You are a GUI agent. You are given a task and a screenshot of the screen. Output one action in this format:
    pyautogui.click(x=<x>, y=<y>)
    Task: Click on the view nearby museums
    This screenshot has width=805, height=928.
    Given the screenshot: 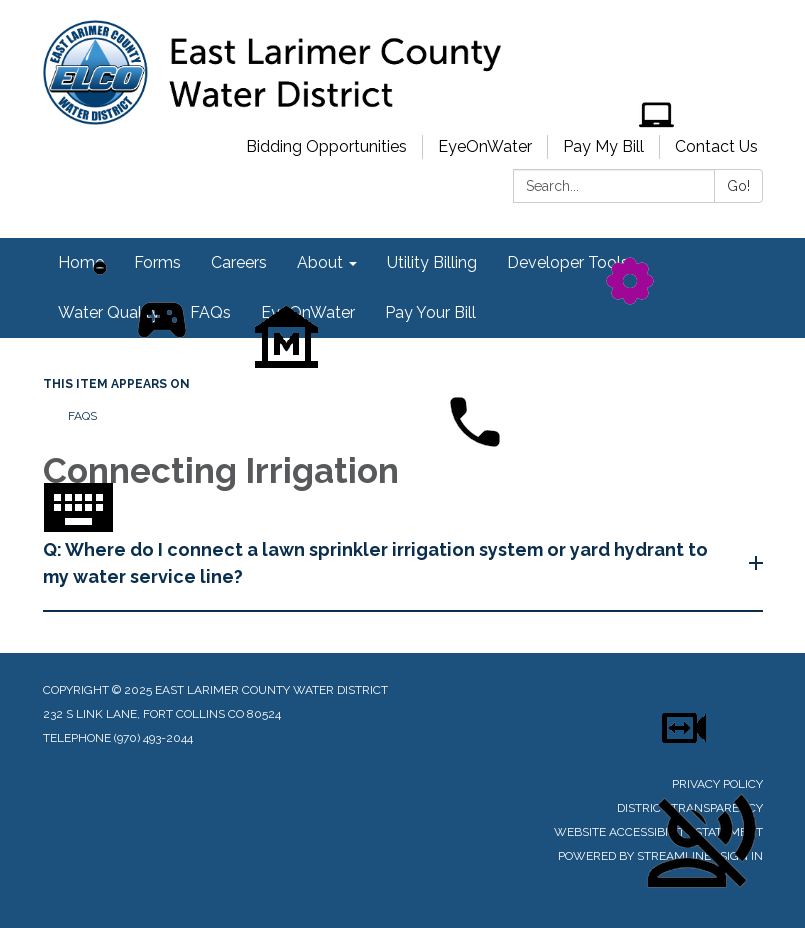 What is the action you would take?
    pyautogui.click(x=286, y=336)
    